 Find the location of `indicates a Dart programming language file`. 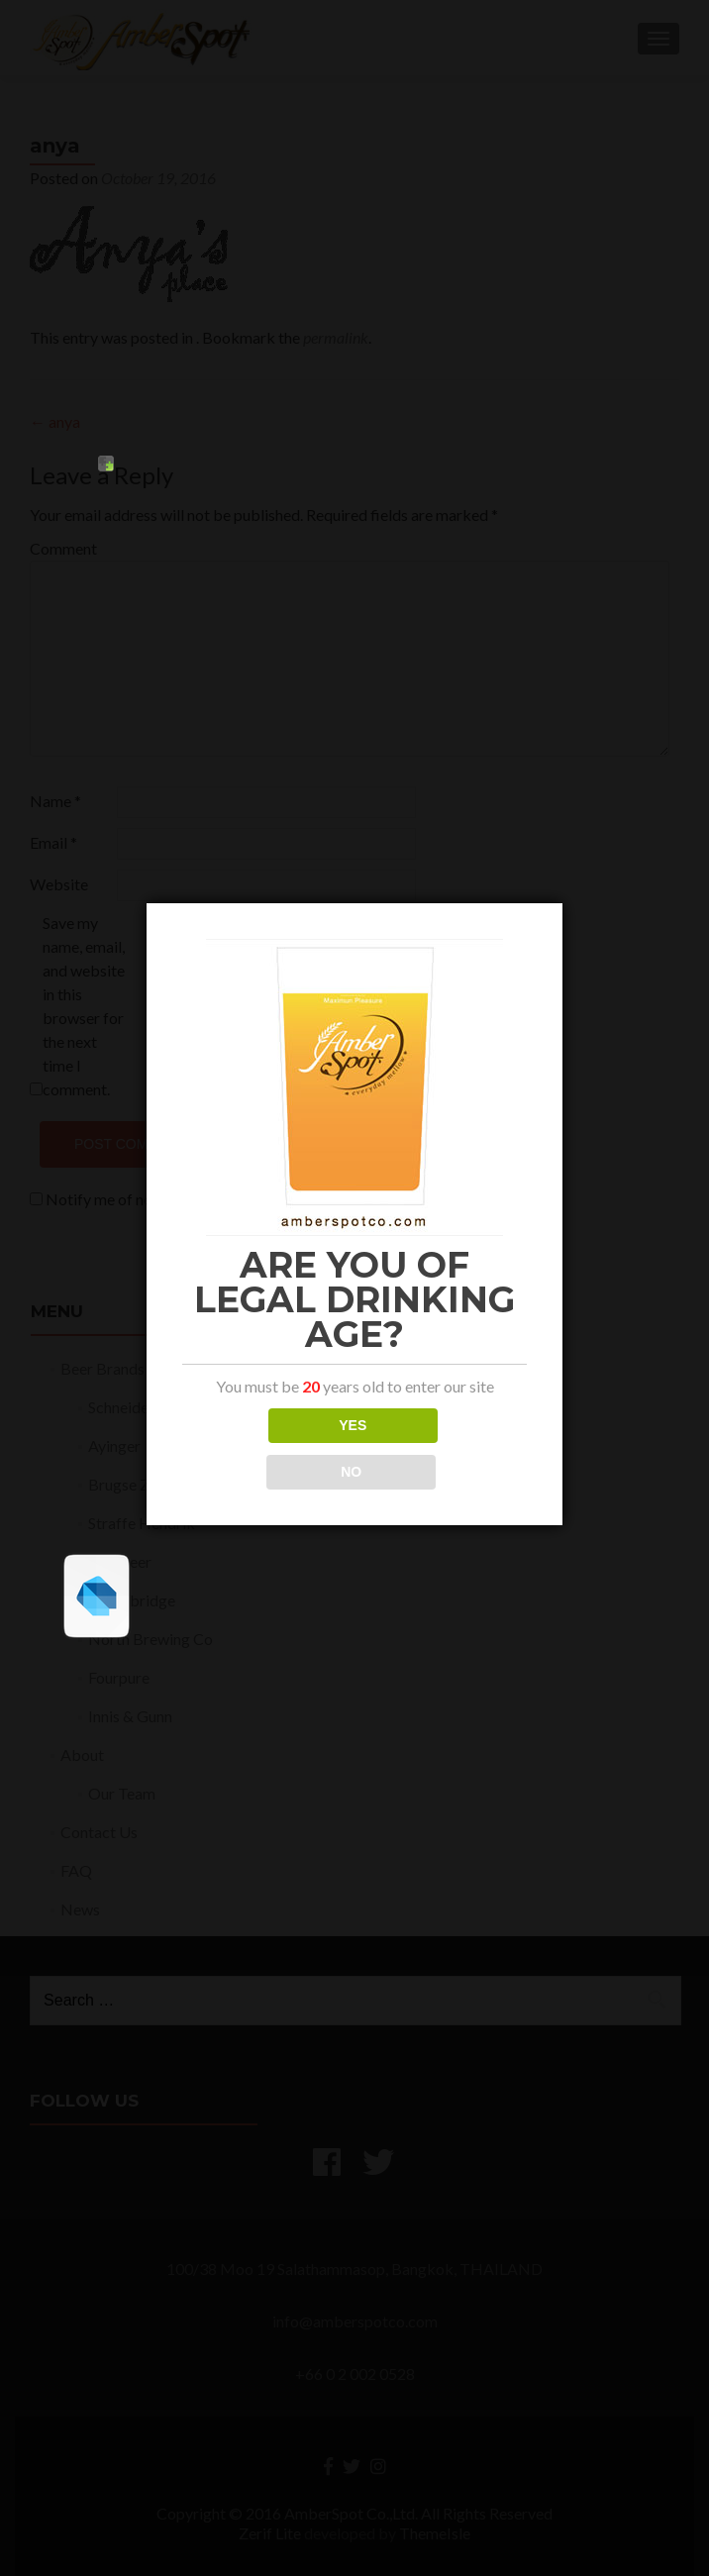

indicates a Dart programming language file is located at coordinates (96, 1596).